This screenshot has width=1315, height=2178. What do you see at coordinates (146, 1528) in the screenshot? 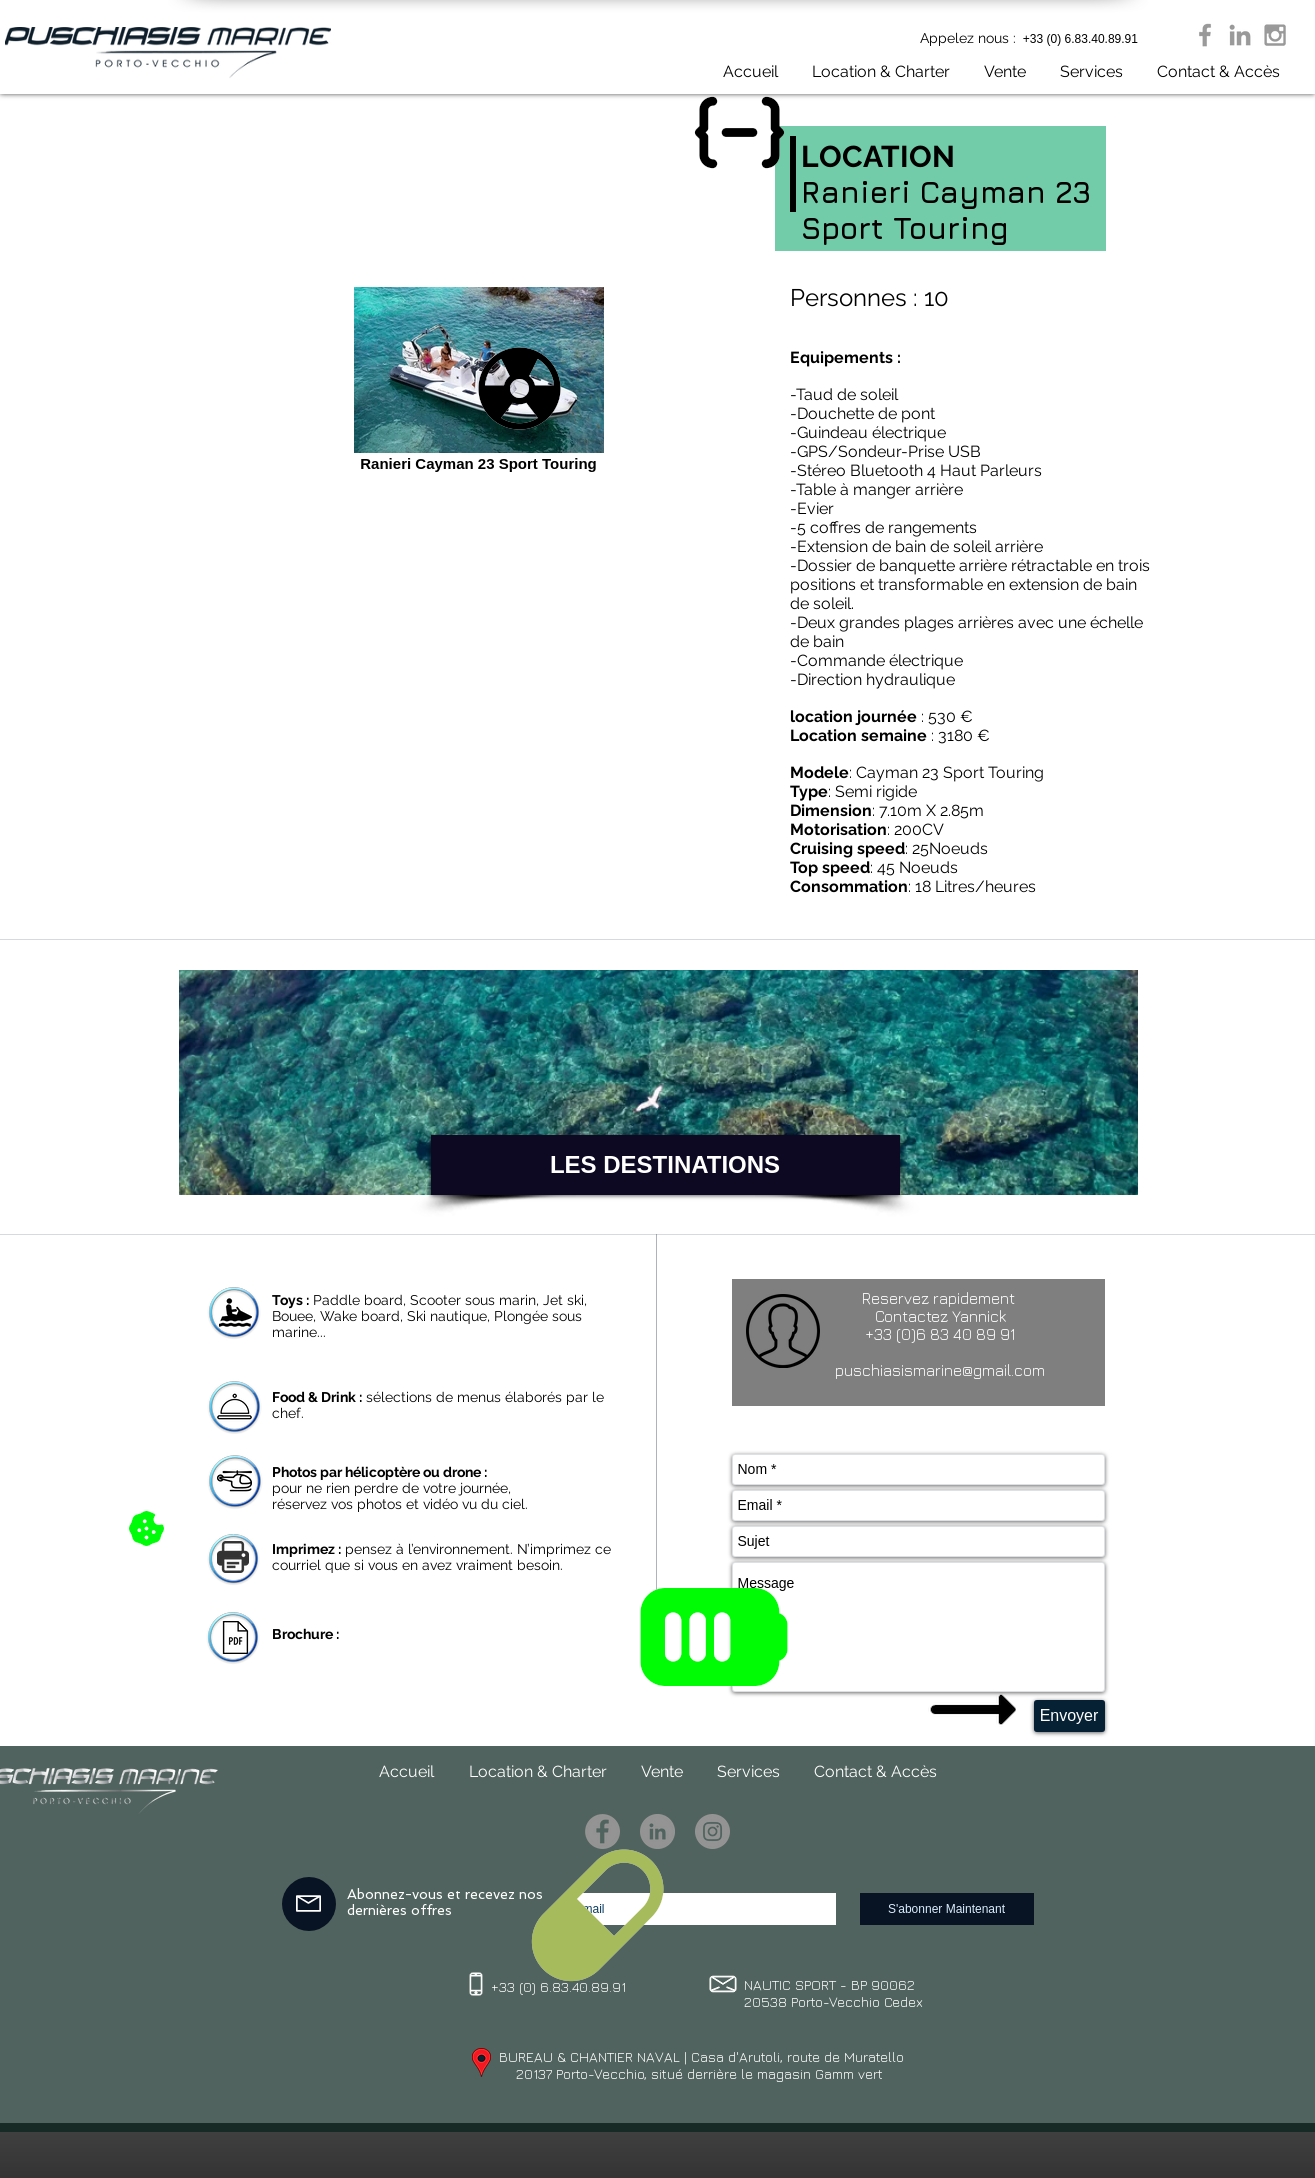
I see `manage cookie consent preferences` at bounding box center [146, 1528].